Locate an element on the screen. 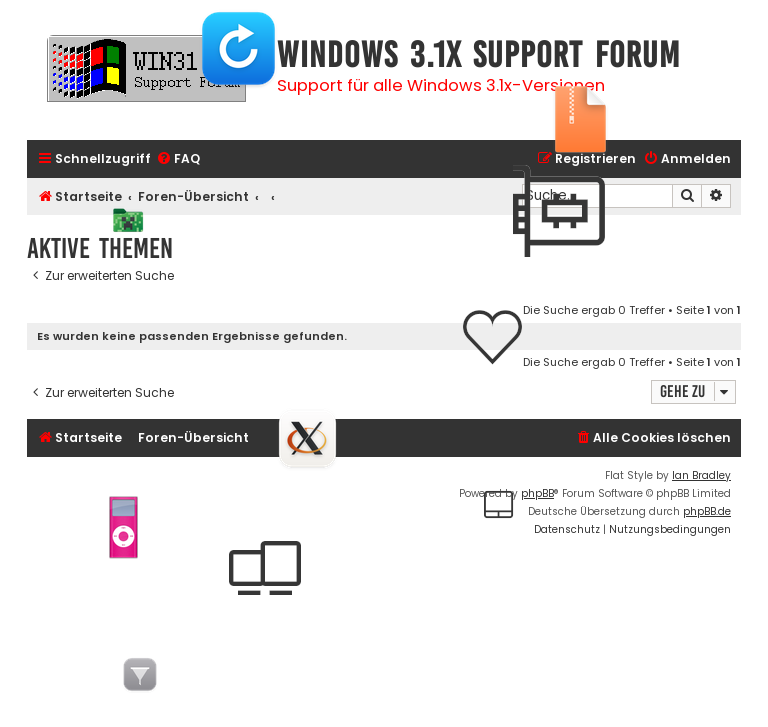  display arrangement settings for multiple monitors is located at coordinates (265, 568).